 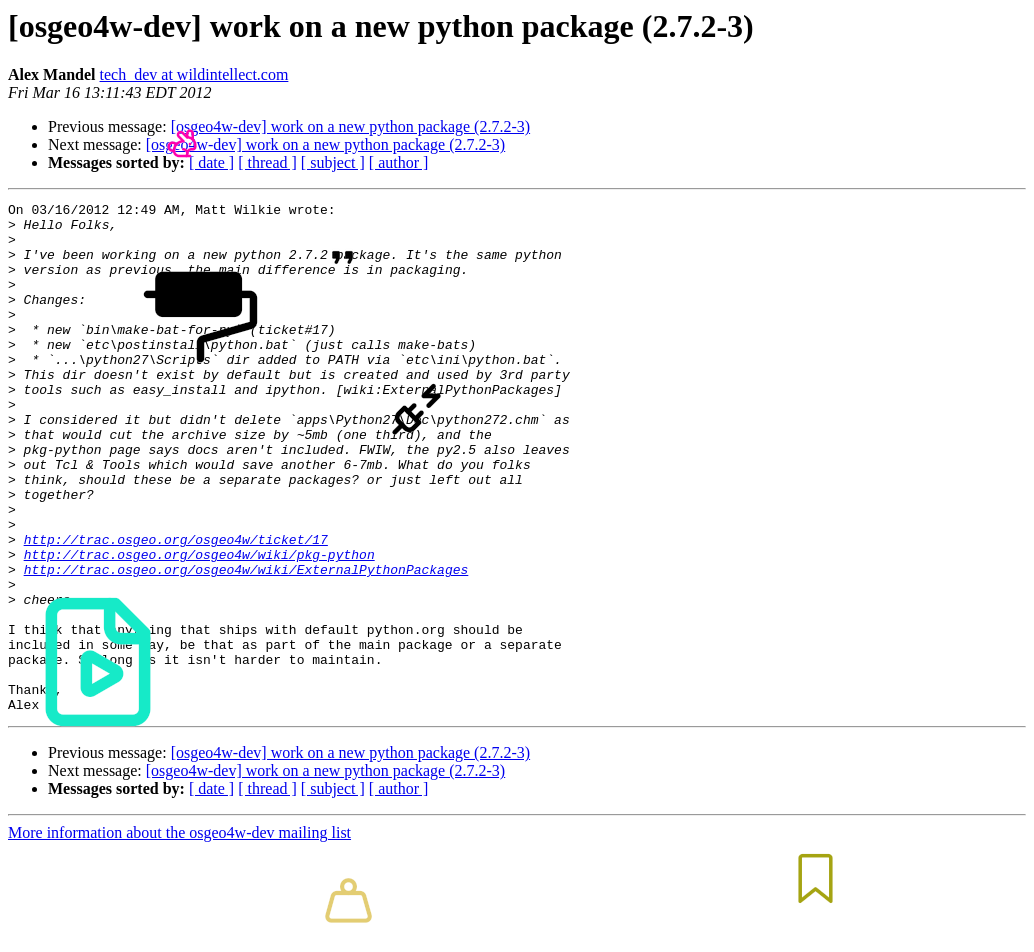 What do you see at coordinates (419, 408) in the screenshot?
I see `charging or power connection active` at bounding box center [419, 408].